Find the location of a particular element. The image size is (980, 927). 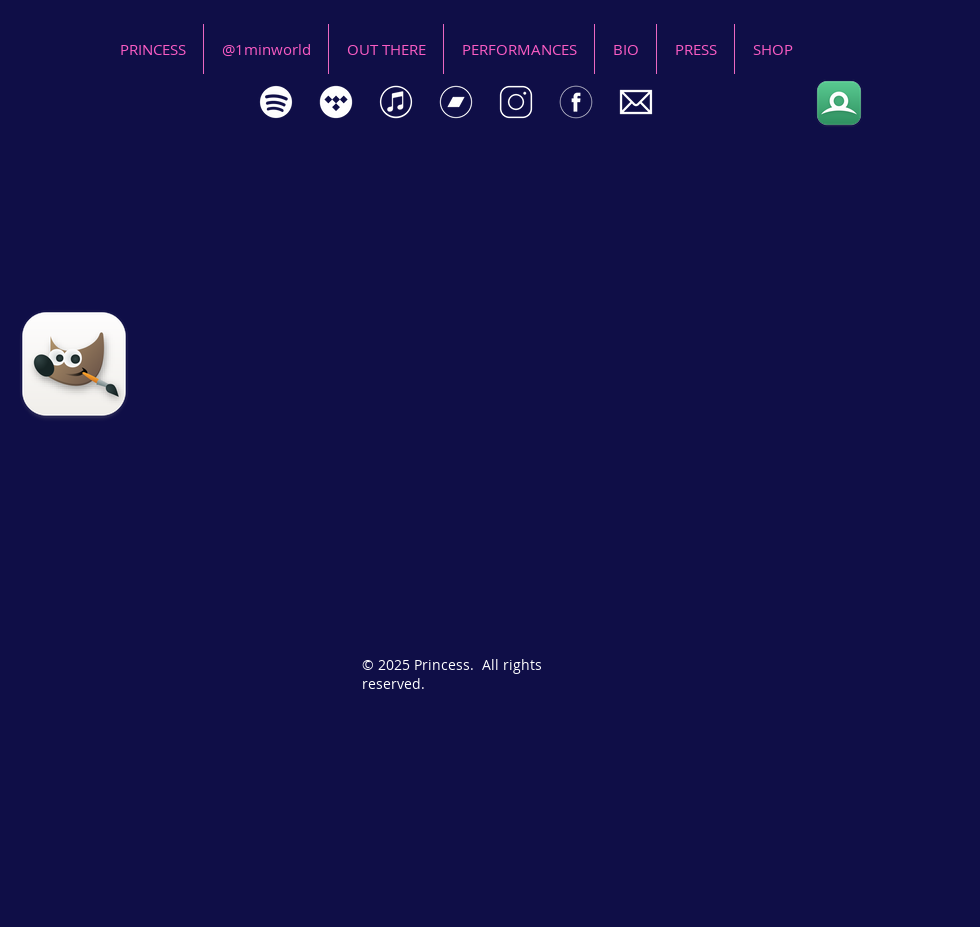

open renderdoc graphics debugging application is located at coordinates (839, 103).